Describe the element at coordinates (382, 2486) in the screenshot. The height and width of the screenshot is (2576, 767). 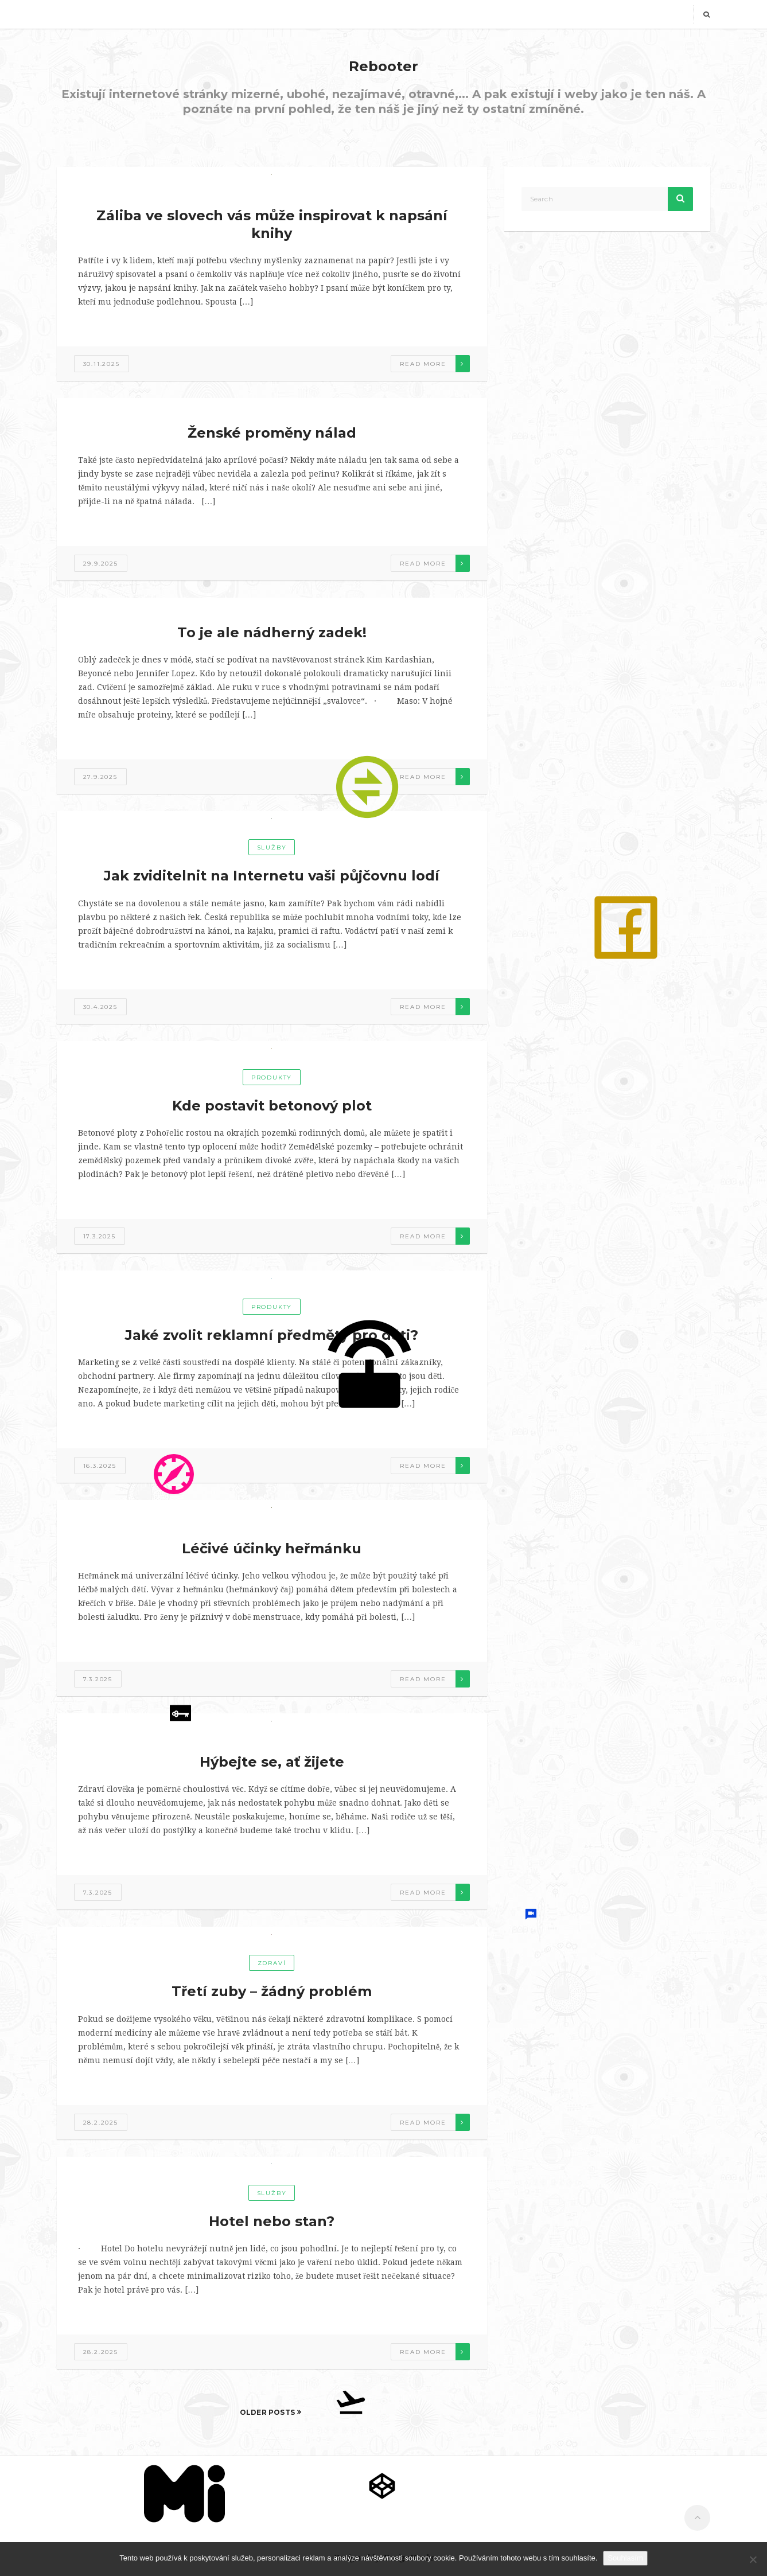
I see `open CodePen website or app` at that location.